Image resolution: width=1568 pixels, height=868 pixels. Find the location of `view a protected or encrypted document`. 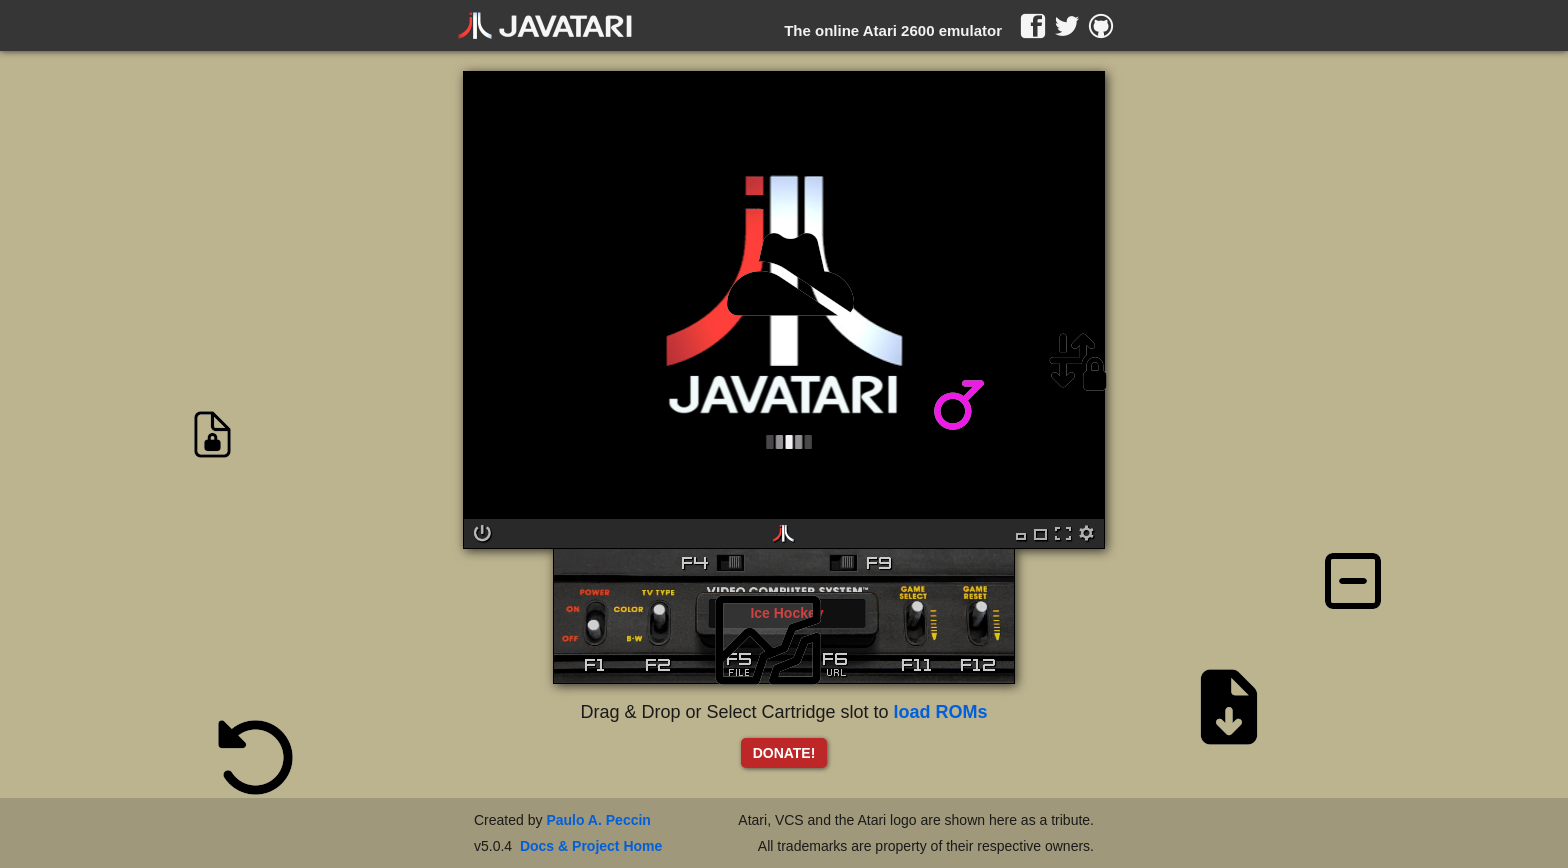

view a protected or encrypted document is located at coordinates (212, 434).